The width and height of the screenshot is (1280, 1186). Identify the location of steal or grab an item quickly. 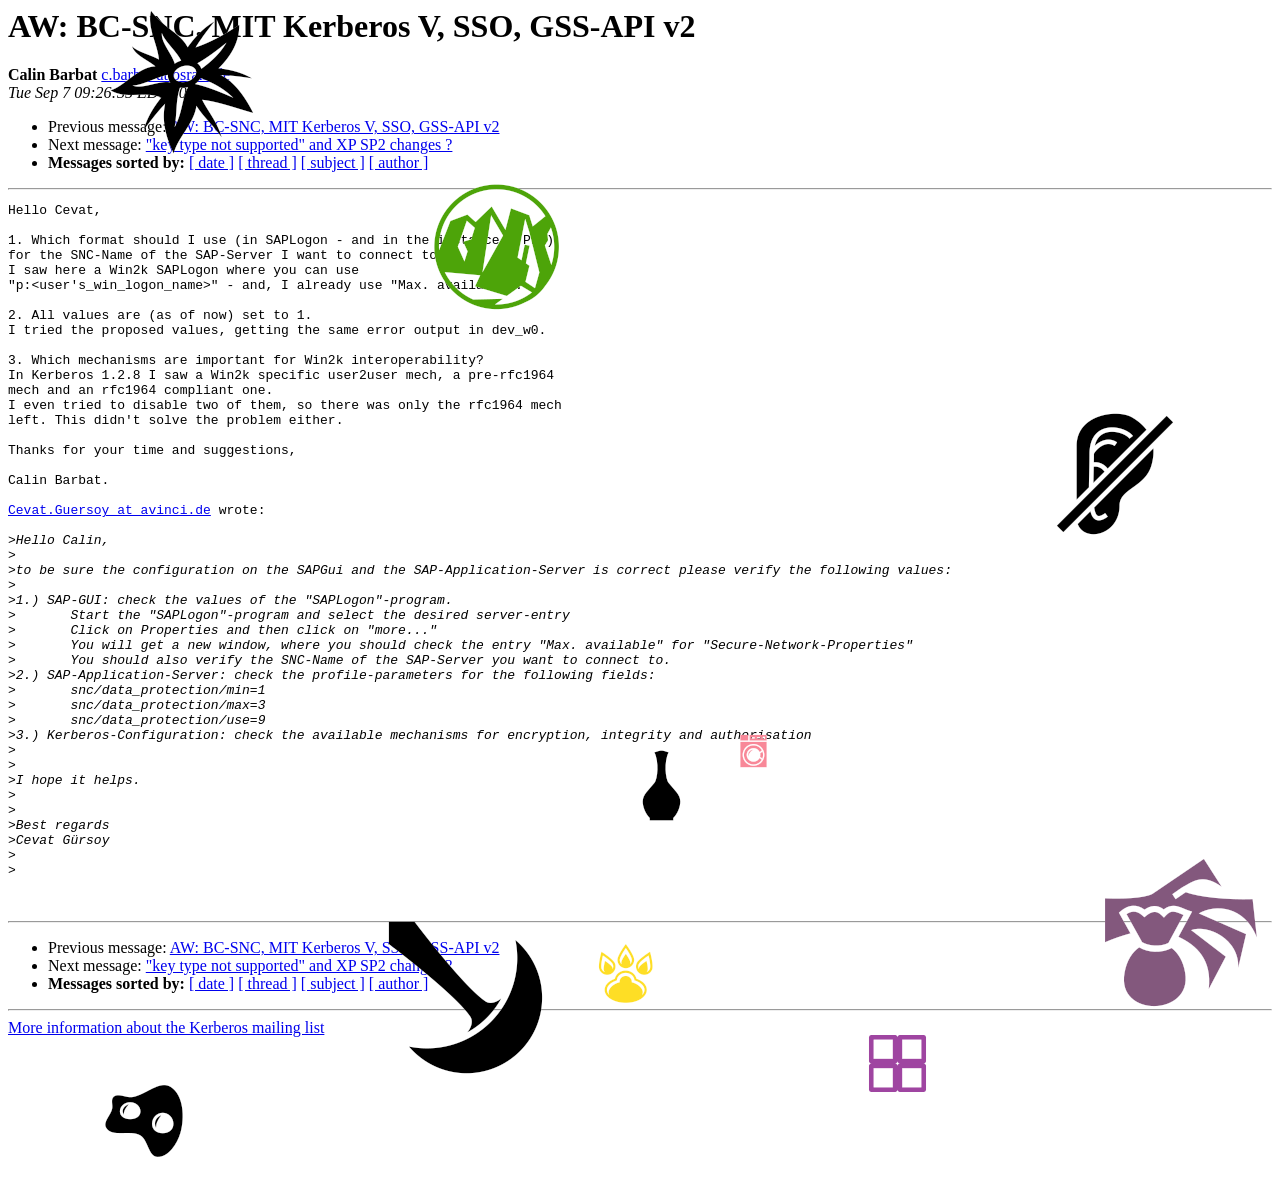
(1181, 928).